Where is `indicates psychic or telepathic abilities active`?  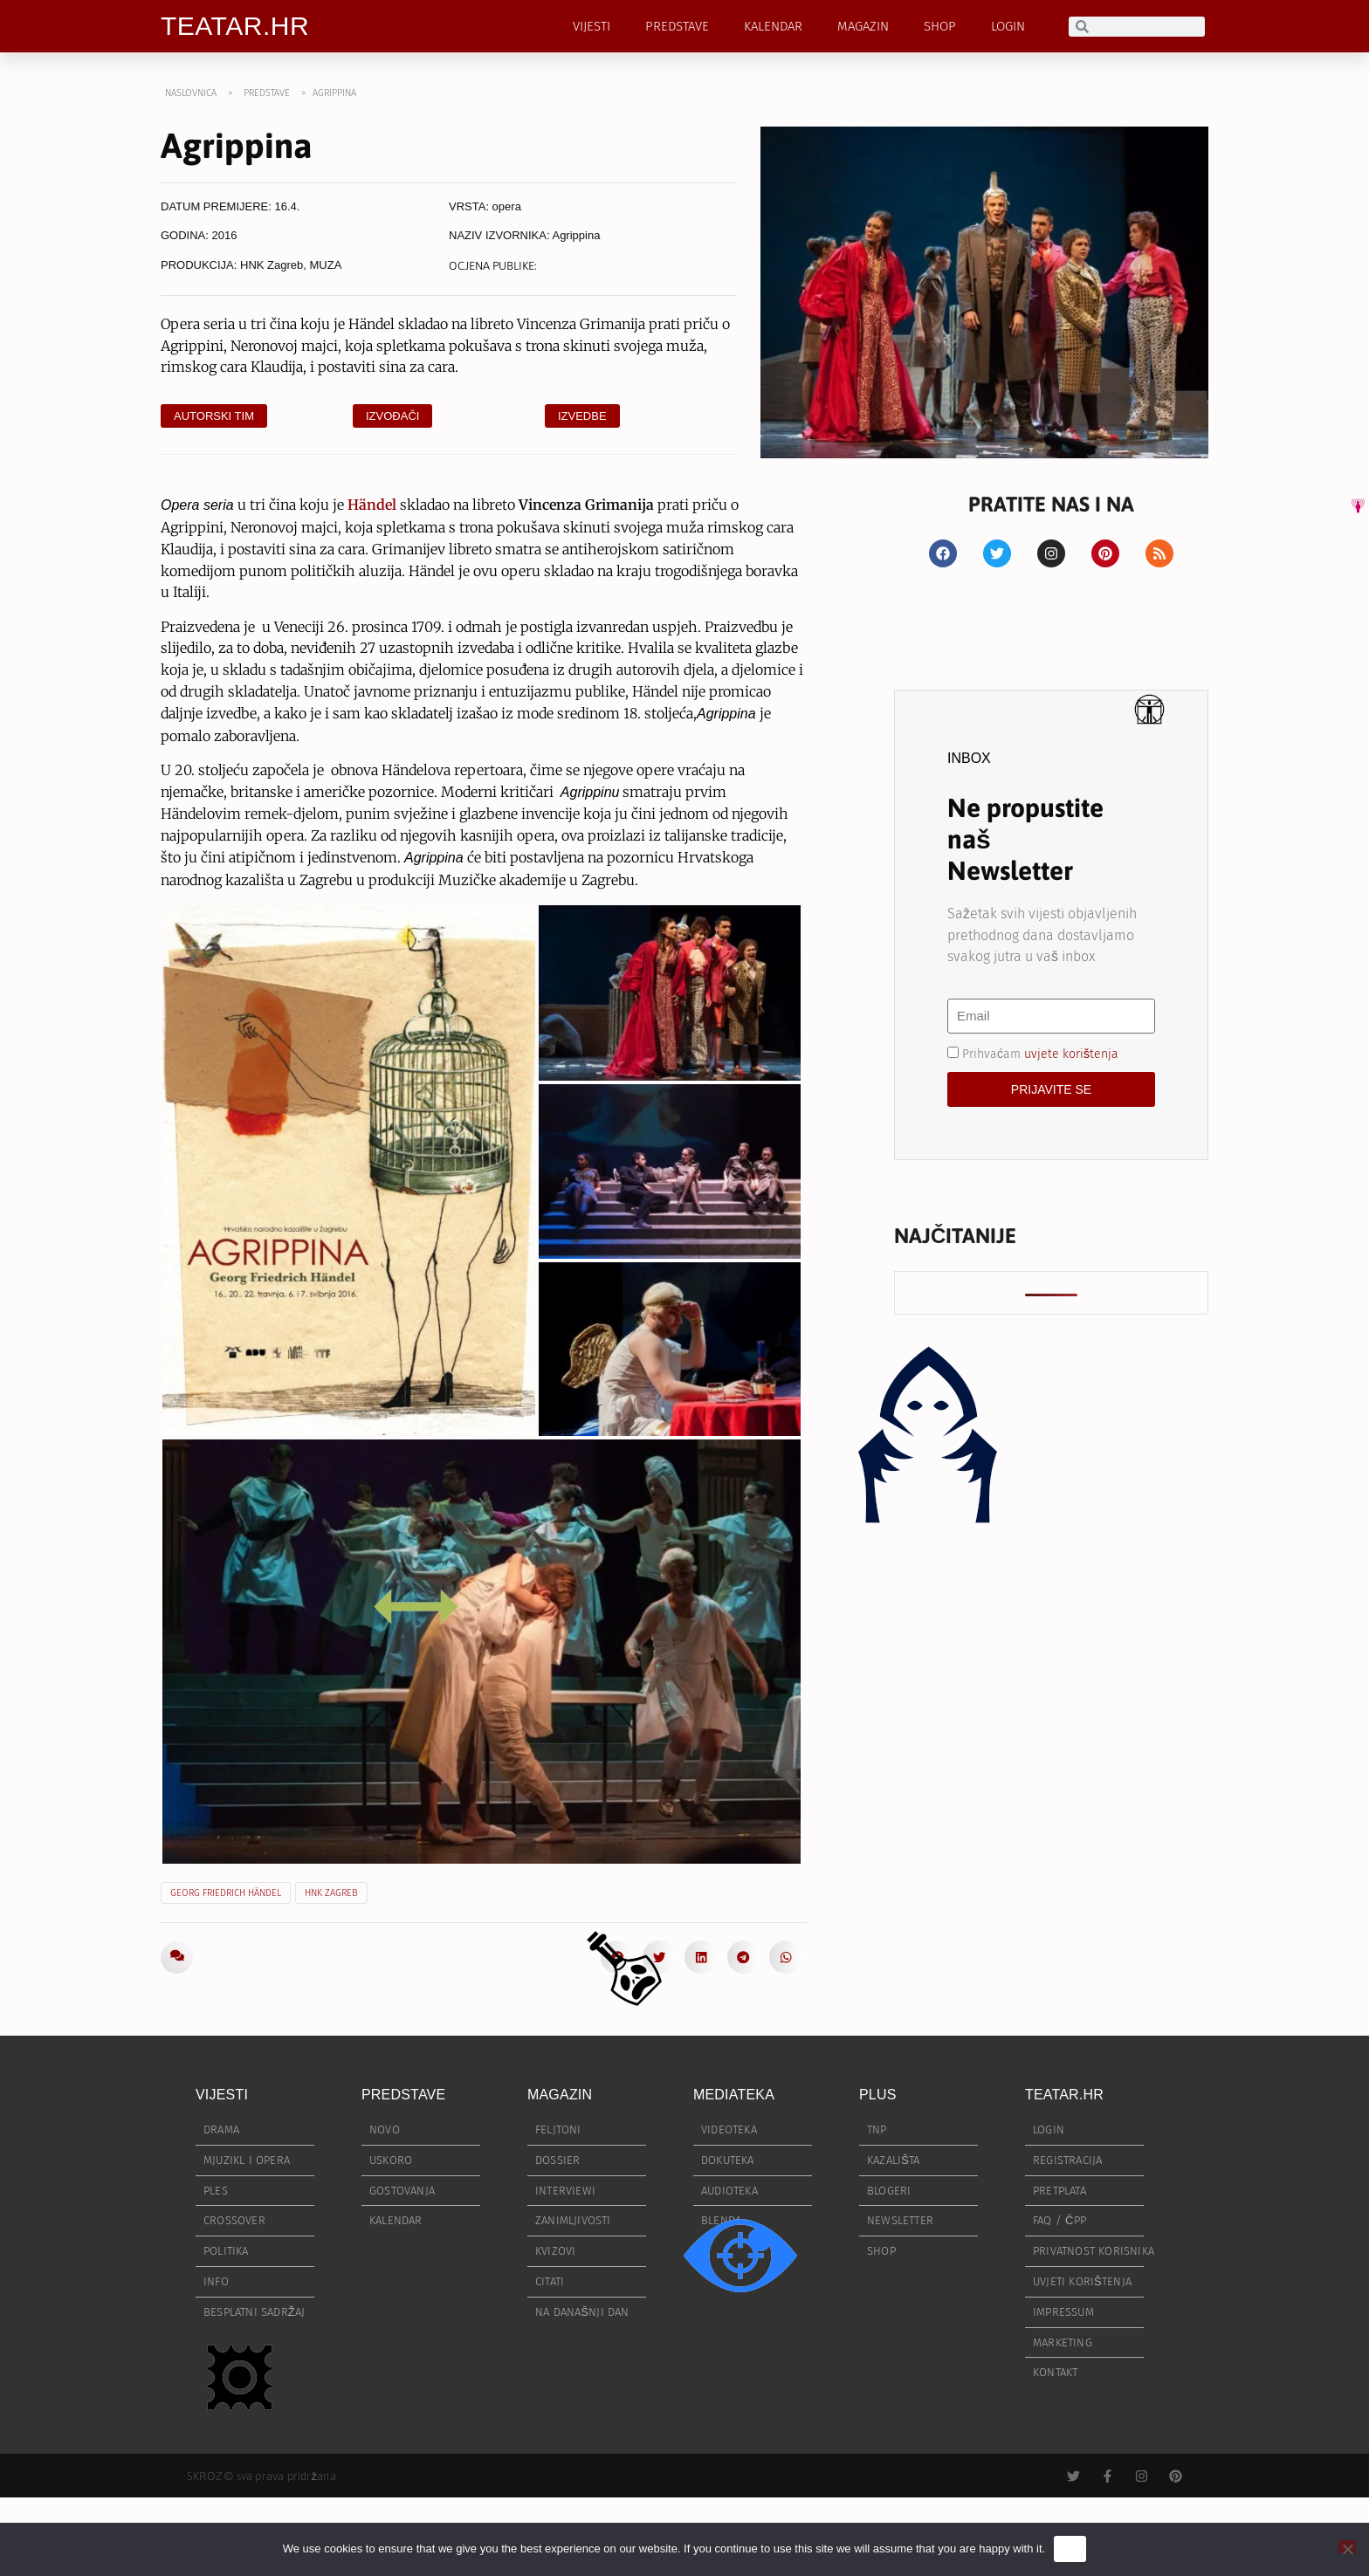
indicates psychic or telepathic abilities active is located at coordinates (1358, 505).